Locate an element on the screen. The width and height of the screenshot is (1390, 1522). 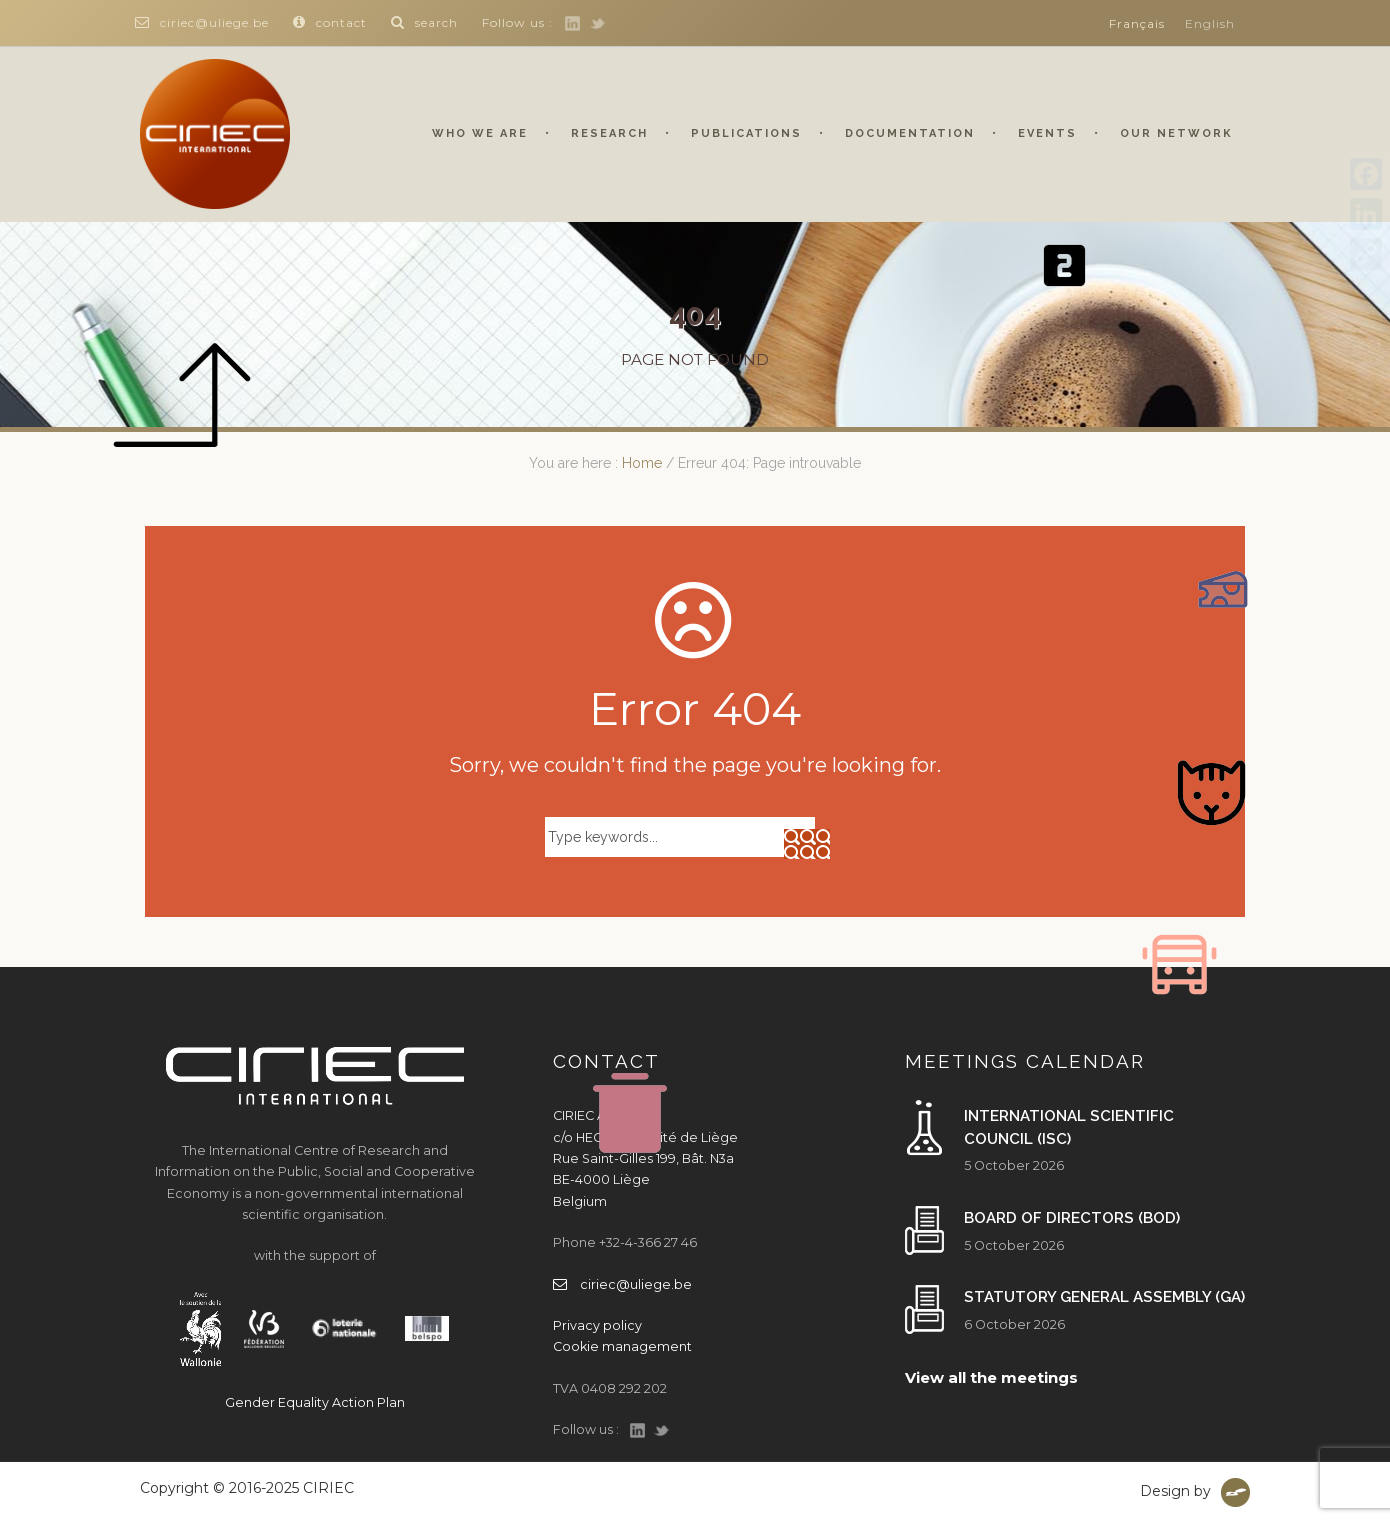
view public transit options is located at coordinates (1179, 964).